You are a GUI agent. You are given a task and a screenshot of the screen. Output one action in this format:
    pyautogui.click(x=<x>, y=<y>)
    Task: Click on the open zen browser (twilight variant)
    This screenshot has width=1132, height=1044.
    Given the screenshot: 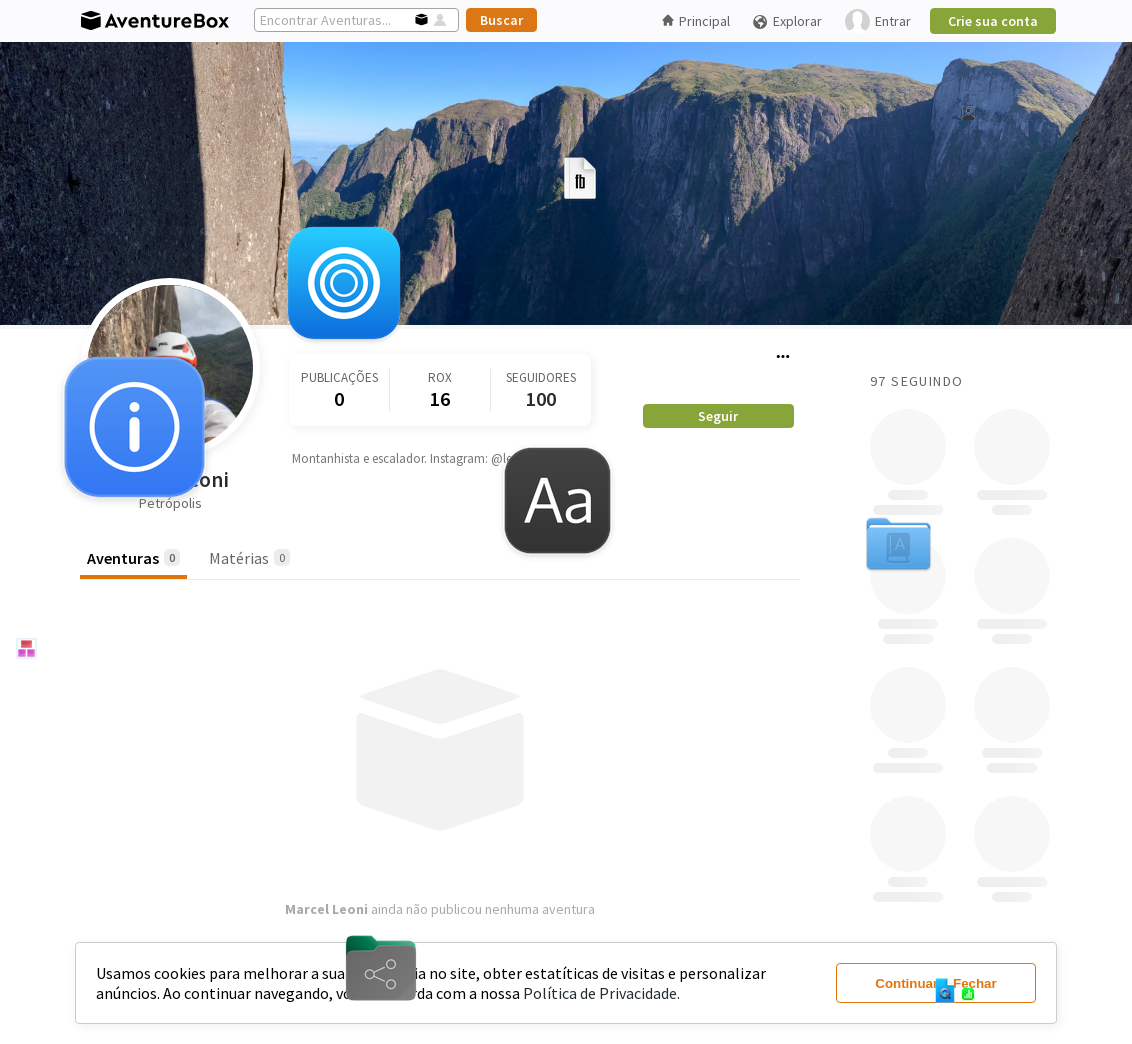 What is the action you would take?
    pyautogui.click(x=344, y=283)
    